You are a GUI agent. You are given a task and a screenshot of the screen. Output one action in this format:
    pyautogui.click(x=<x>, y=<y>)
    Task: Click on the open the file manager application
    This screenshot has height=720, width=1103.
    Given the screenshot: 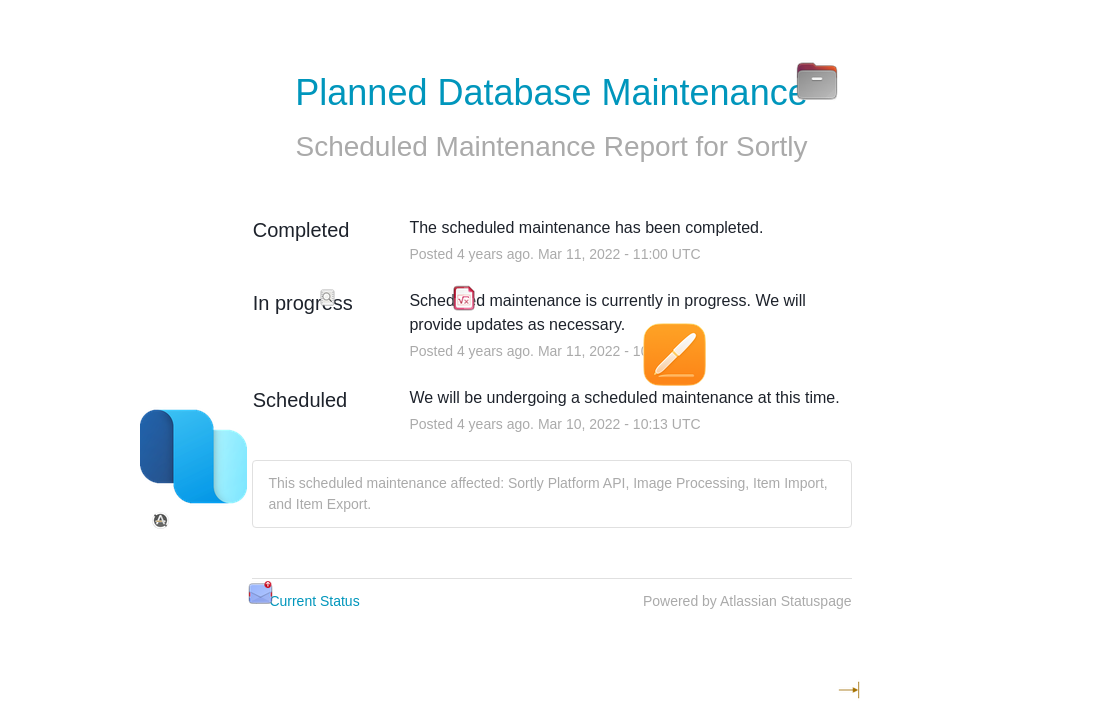 What is the action you would take?
    pyautogui.click(x=817, y=81)
    